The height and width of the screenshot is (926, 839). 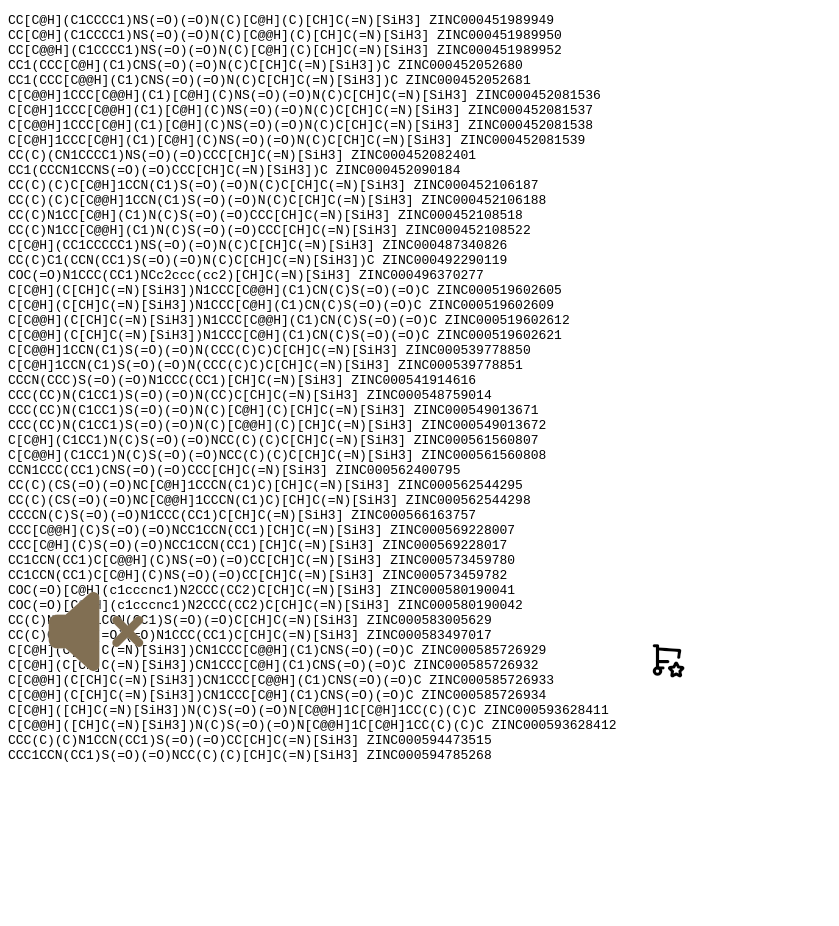 I want to click on mute audio or sound, so click(x=99, y=631).